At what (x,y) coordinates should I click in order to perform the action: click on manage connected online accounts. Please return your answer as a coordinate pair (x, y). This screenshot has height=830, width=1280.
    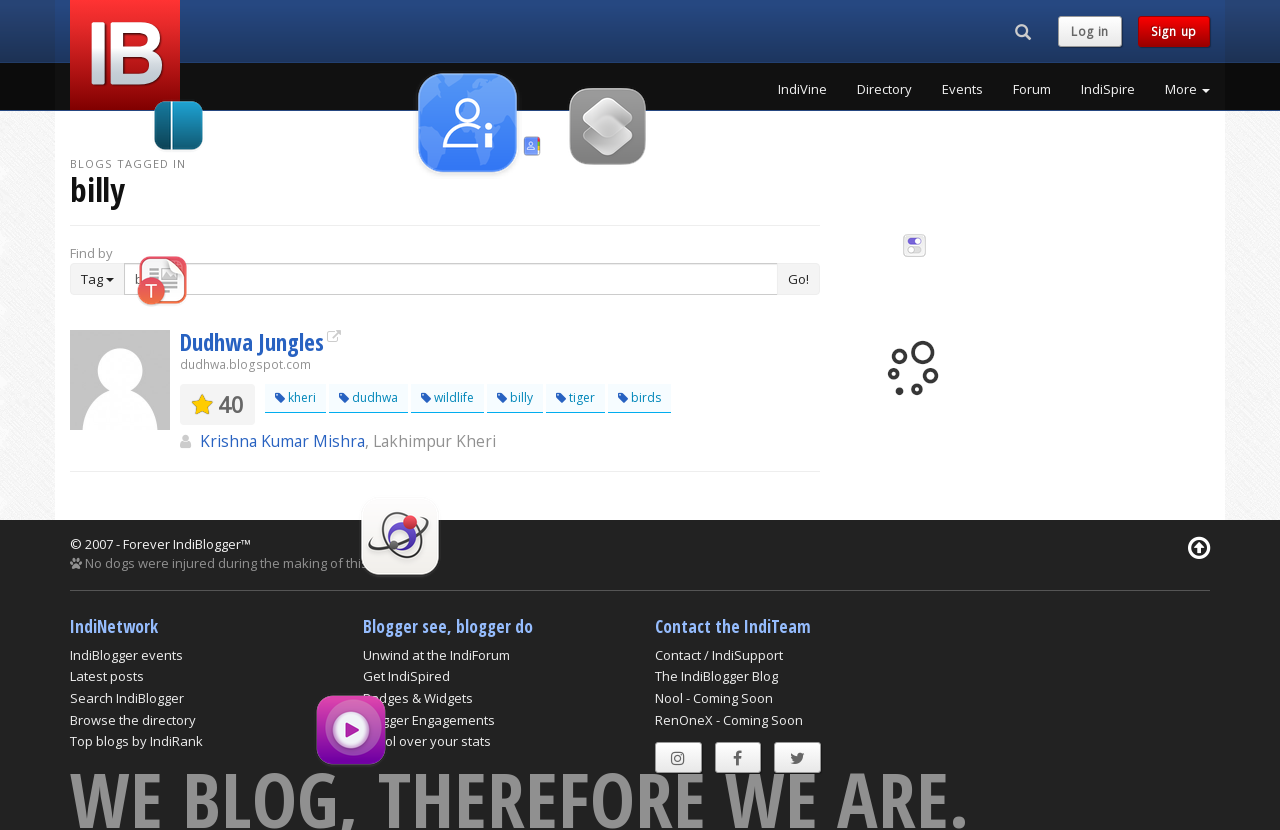
    Looking at the image, I should click on (467, 124).